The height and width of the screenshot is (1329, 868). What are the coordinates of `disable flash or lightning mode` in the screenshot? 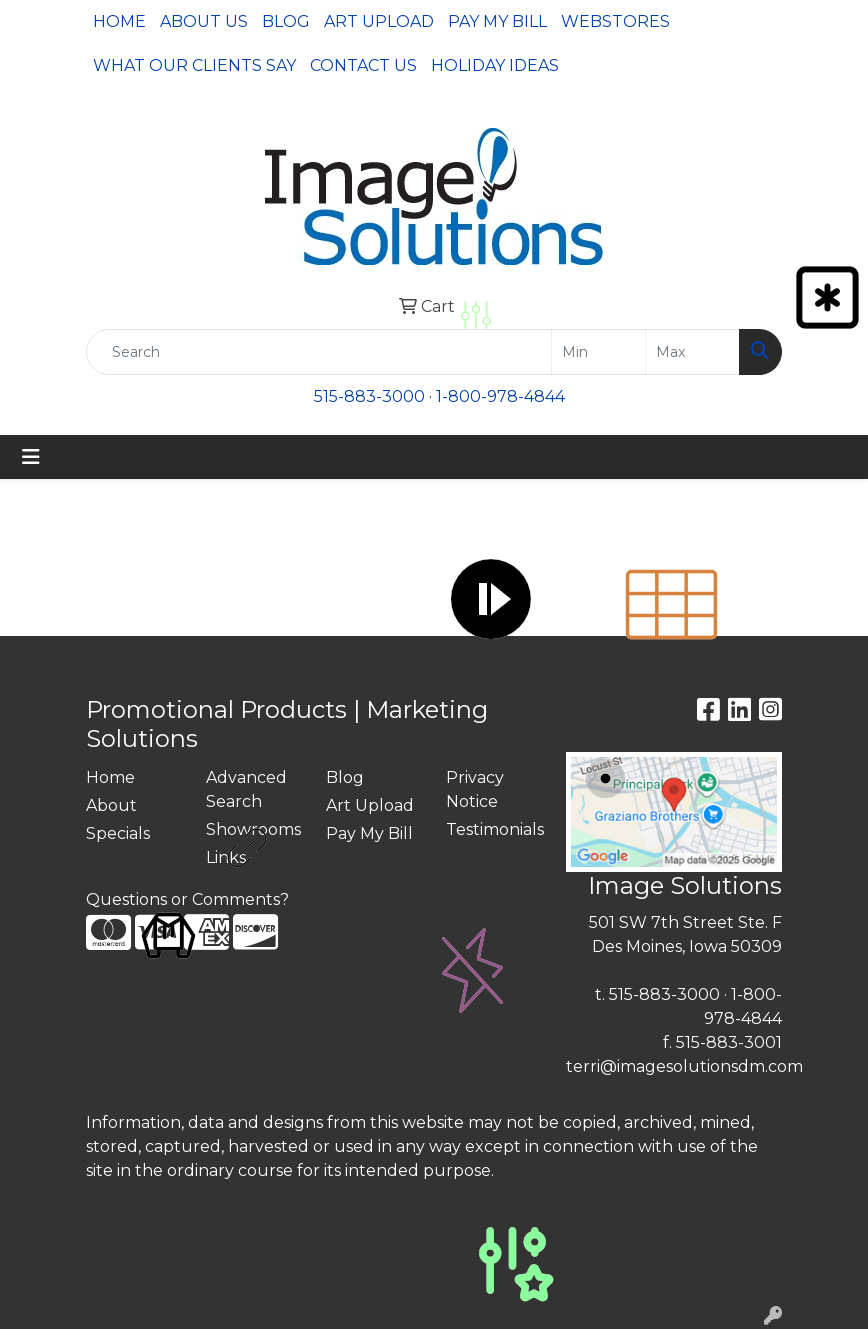 It's located at (472, 970).